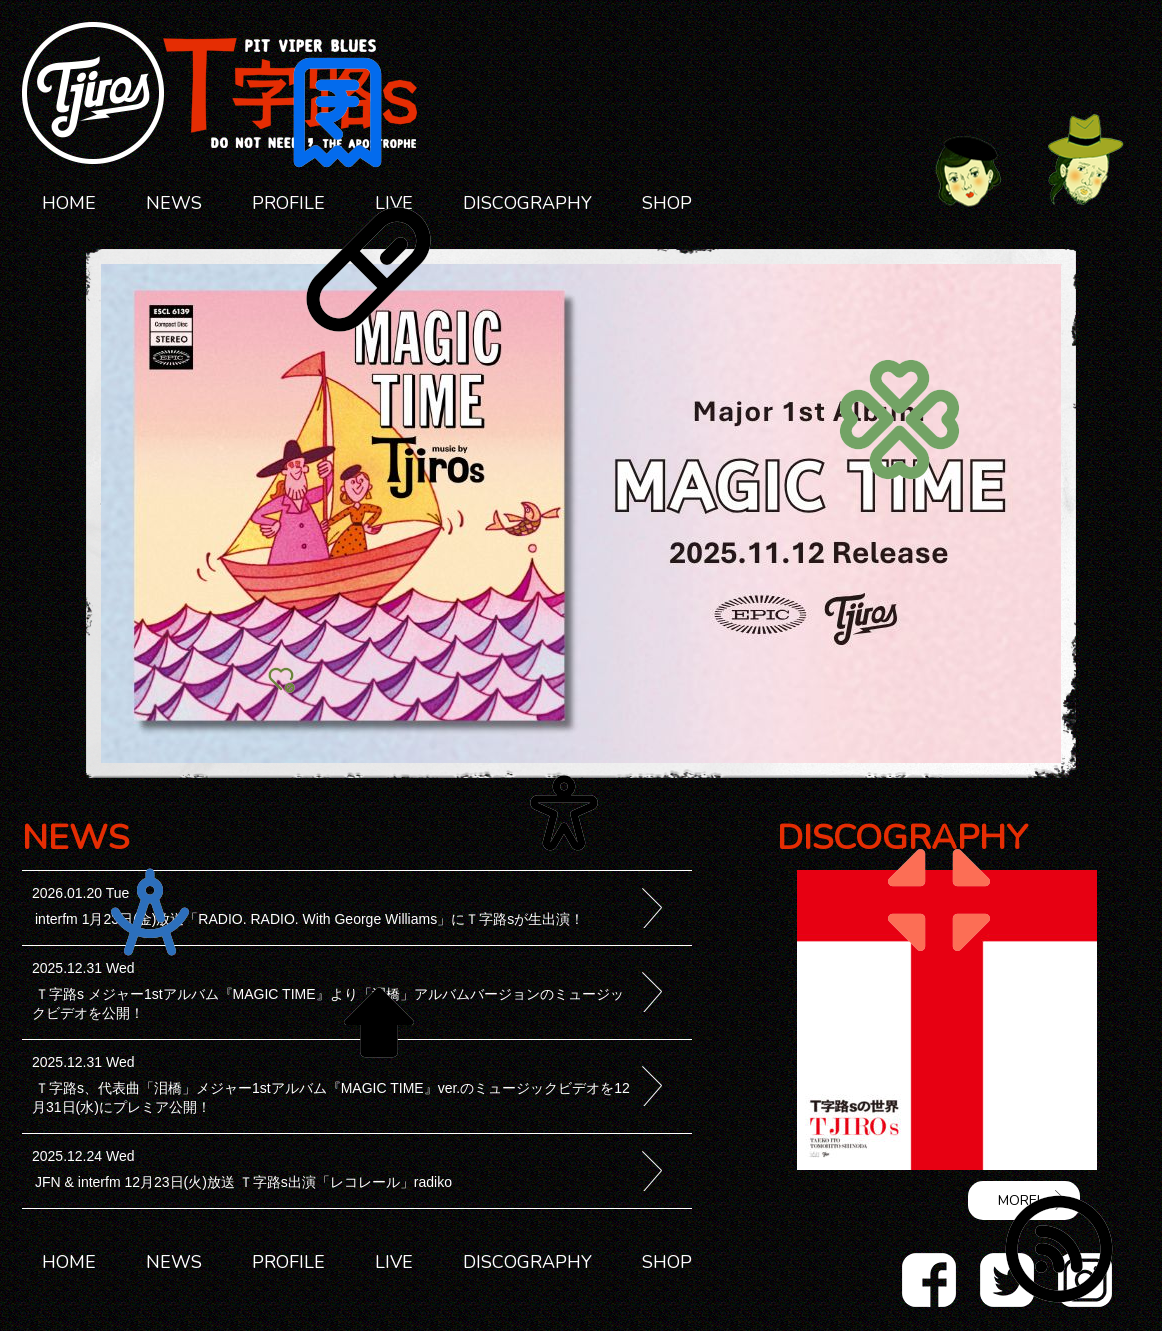 The height and width of the screenshot is (1331, 1162). Describe the element at coordinates (337, 112) in the screenshot. I see `view receipt or transaction in rupees` at that location.